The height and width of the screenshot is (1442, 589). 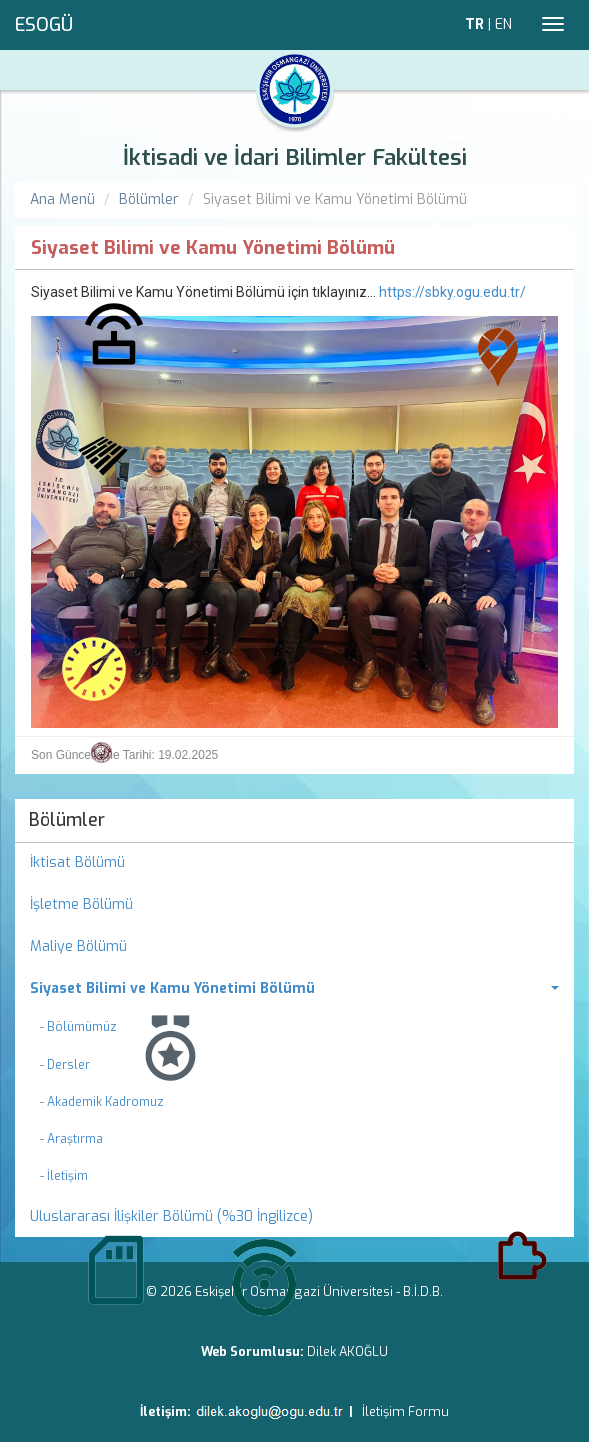 I want to click on open Safari web browser, so click(x=94, y=669).